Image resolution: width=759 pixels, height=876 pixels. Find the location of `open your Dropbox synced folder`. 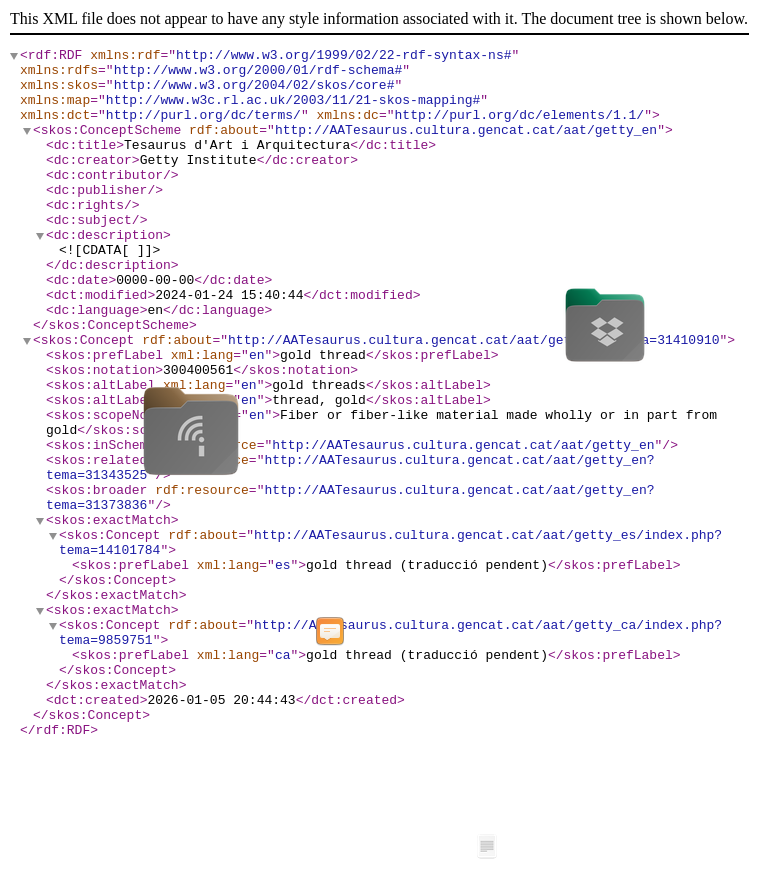

open your Dropbox synced folder is located at coordinates (605, 325).